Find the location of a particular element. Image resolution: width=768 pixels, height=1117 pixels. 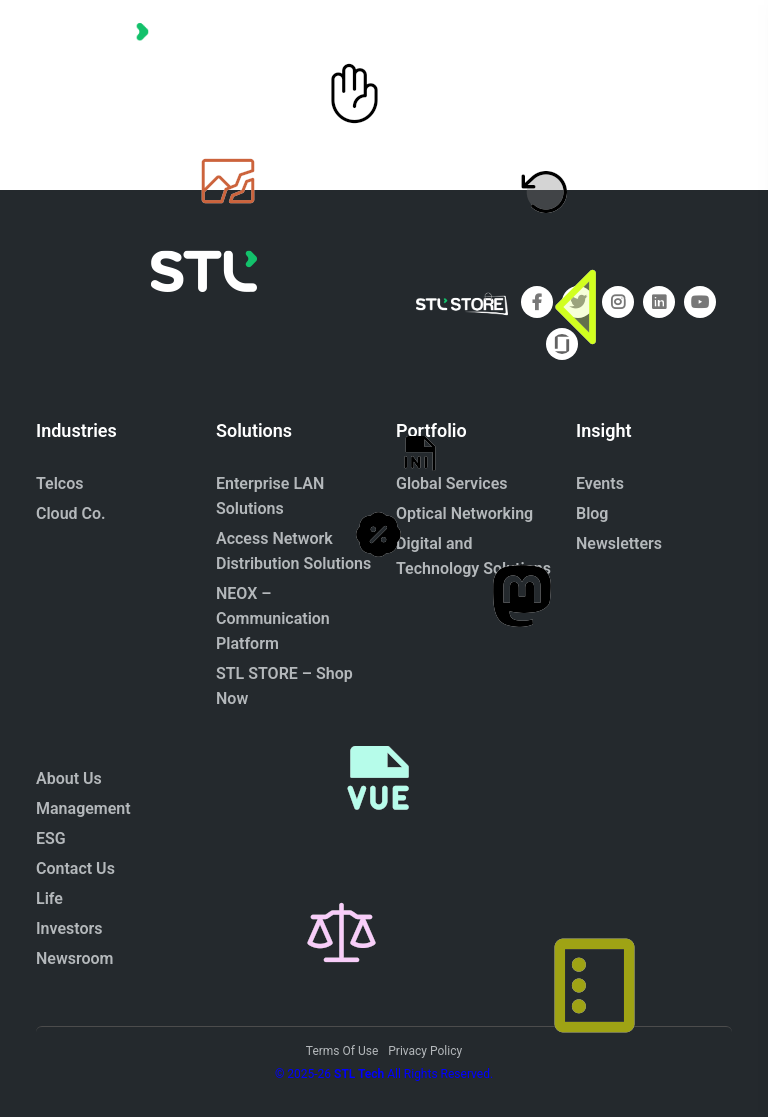

view or open film script is located at coordinates (594, 985).